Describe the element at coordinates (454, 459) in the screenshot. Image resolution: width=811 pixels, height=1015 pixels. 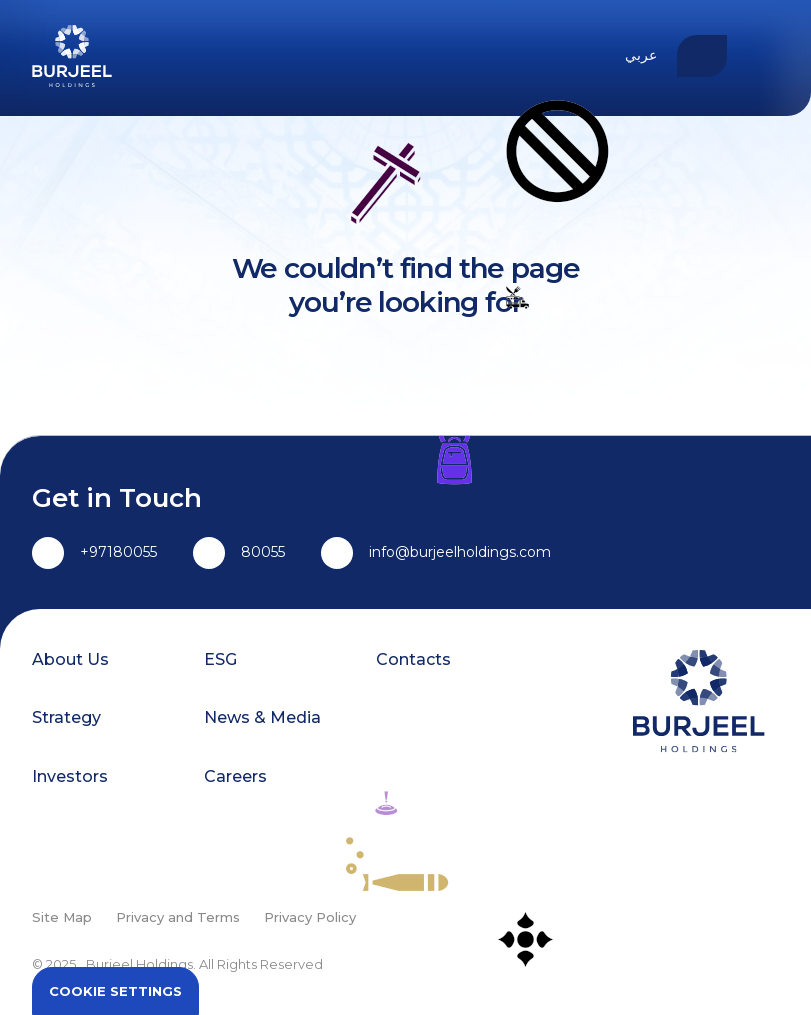
I see `access school or education features` at that location.